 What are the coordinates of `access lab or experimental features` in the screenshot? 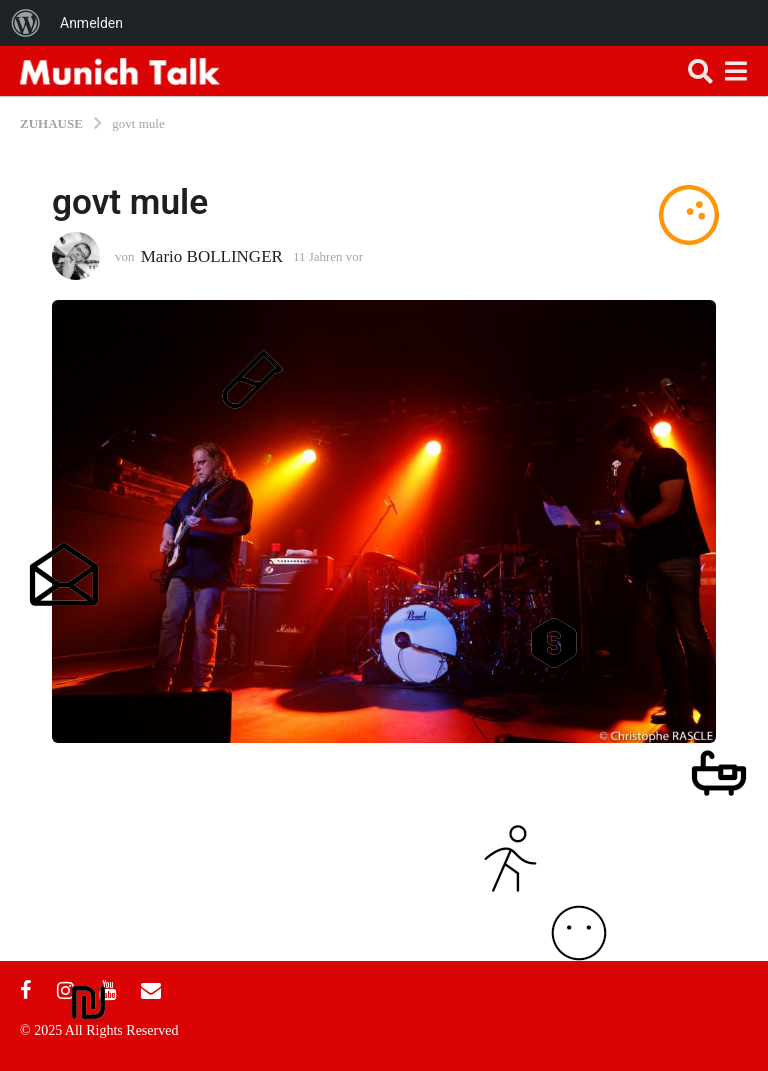 It's located at (251, 379).